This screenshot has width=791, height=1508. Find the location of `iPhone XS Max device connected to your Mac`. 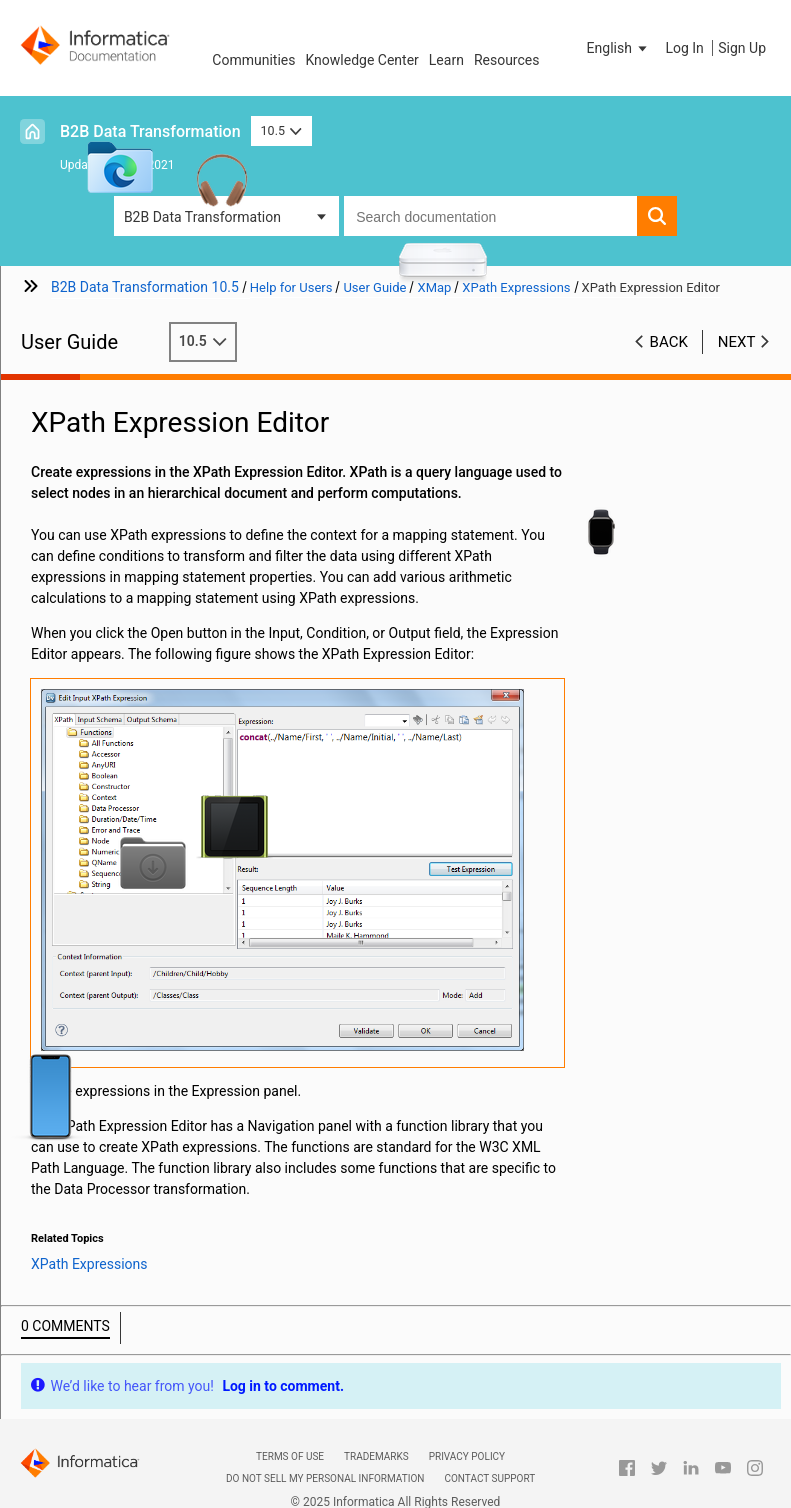

iPhone XS Max device connected to your Mac is located at coordinates (50, 1097).